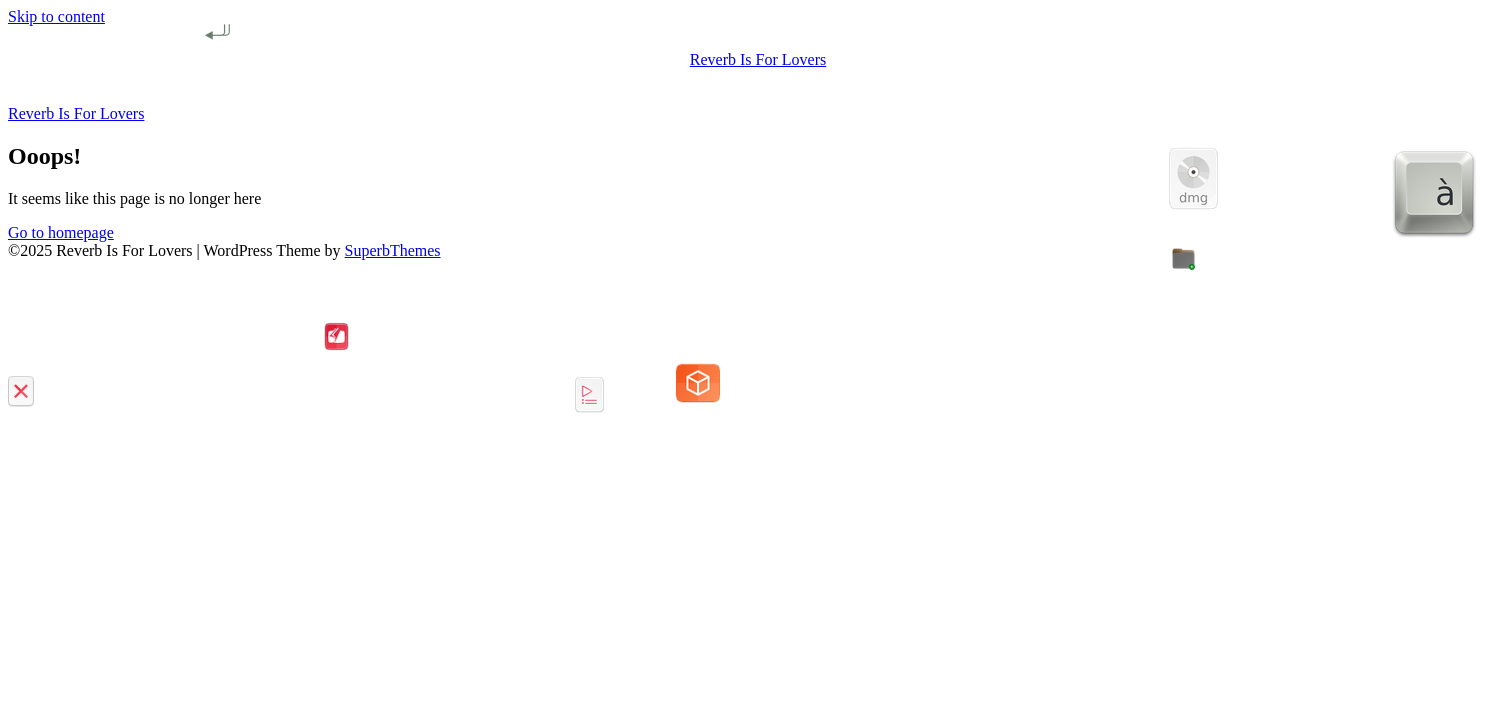  Describe the element at coordinates (217, 30) in the screenshot. I see `reply to all recipients of an email` at that location.